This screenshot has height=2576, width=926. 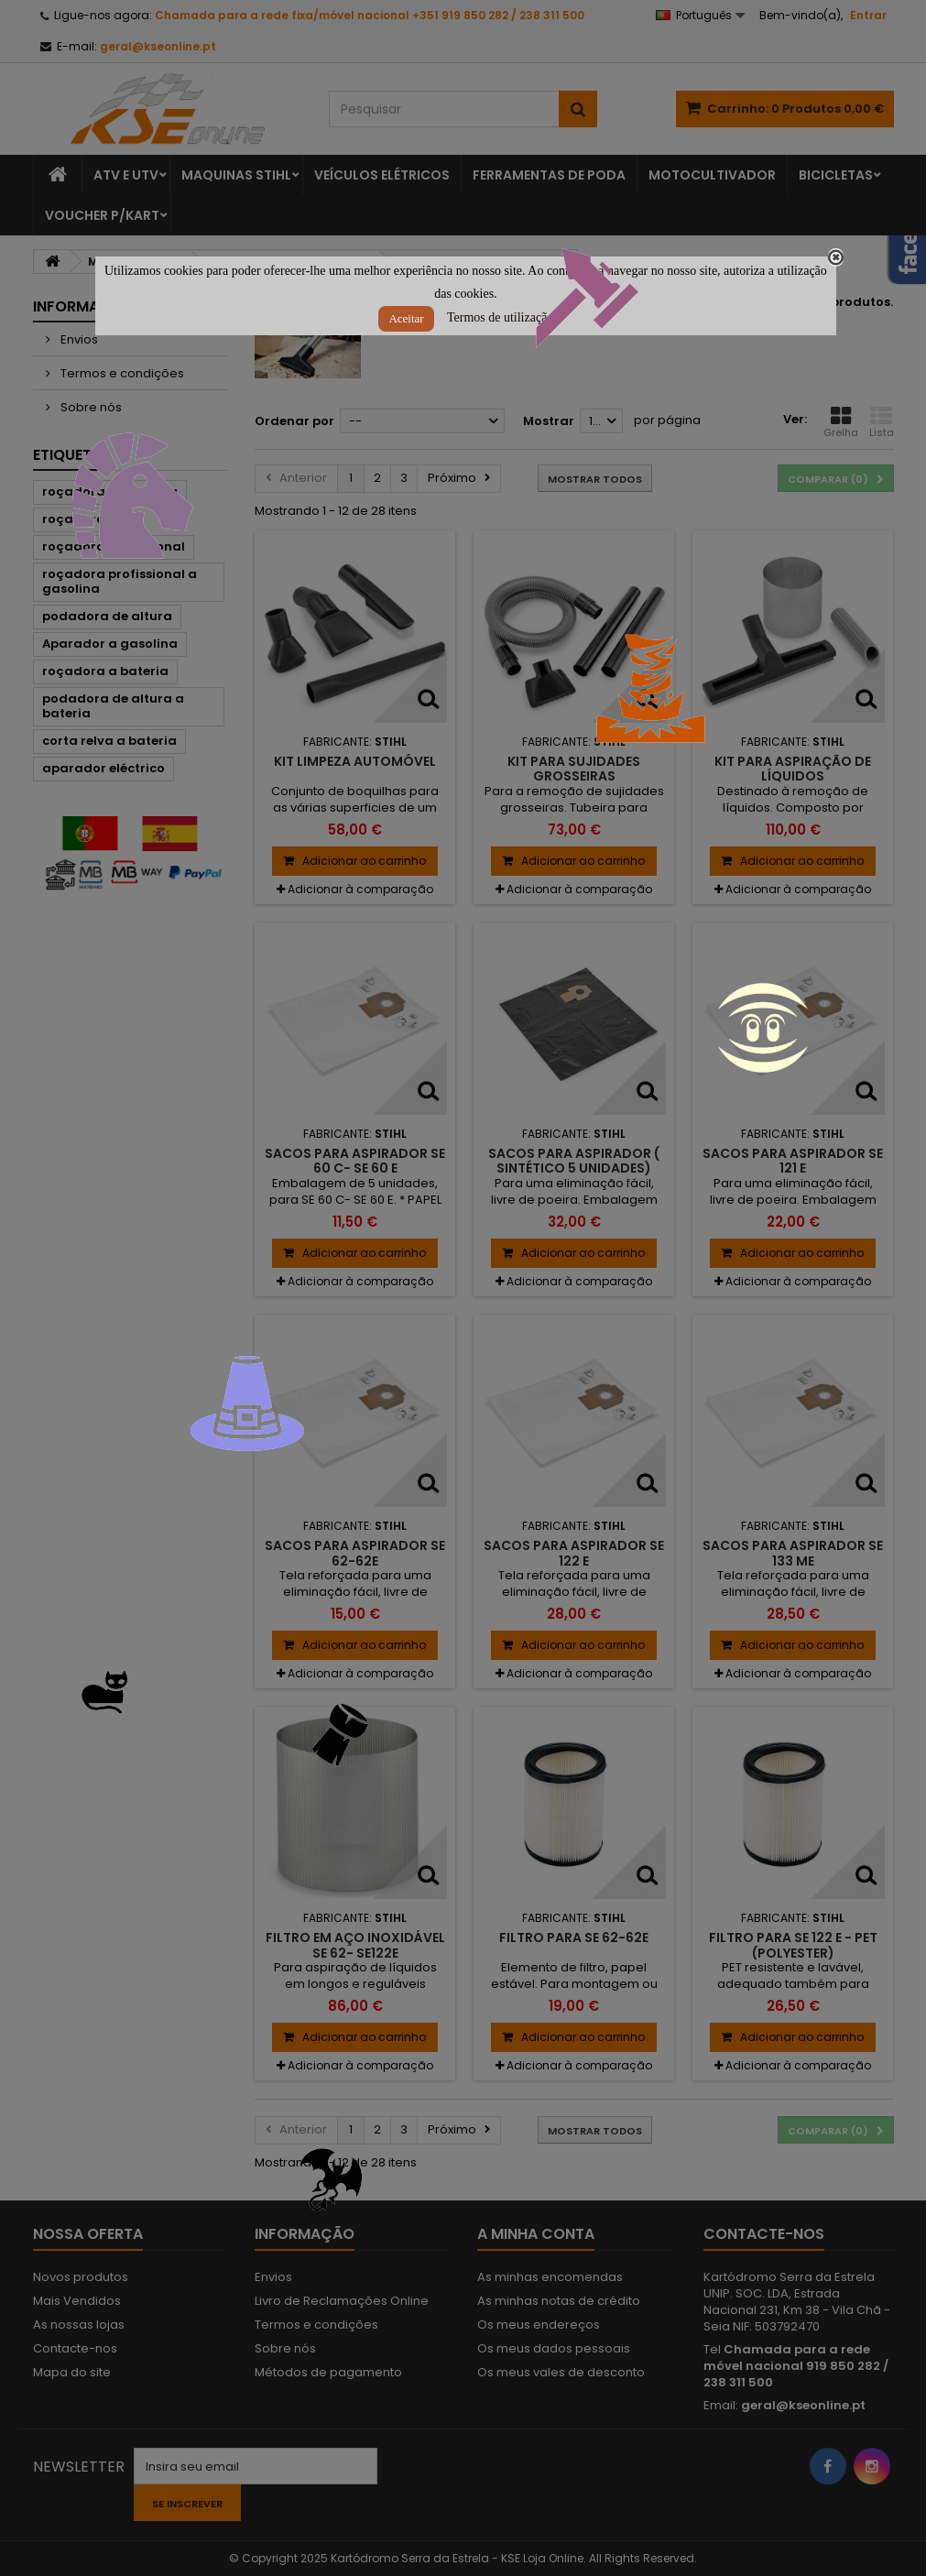 I want to click on select imp character or creature type, so click(x=331, y=2179).